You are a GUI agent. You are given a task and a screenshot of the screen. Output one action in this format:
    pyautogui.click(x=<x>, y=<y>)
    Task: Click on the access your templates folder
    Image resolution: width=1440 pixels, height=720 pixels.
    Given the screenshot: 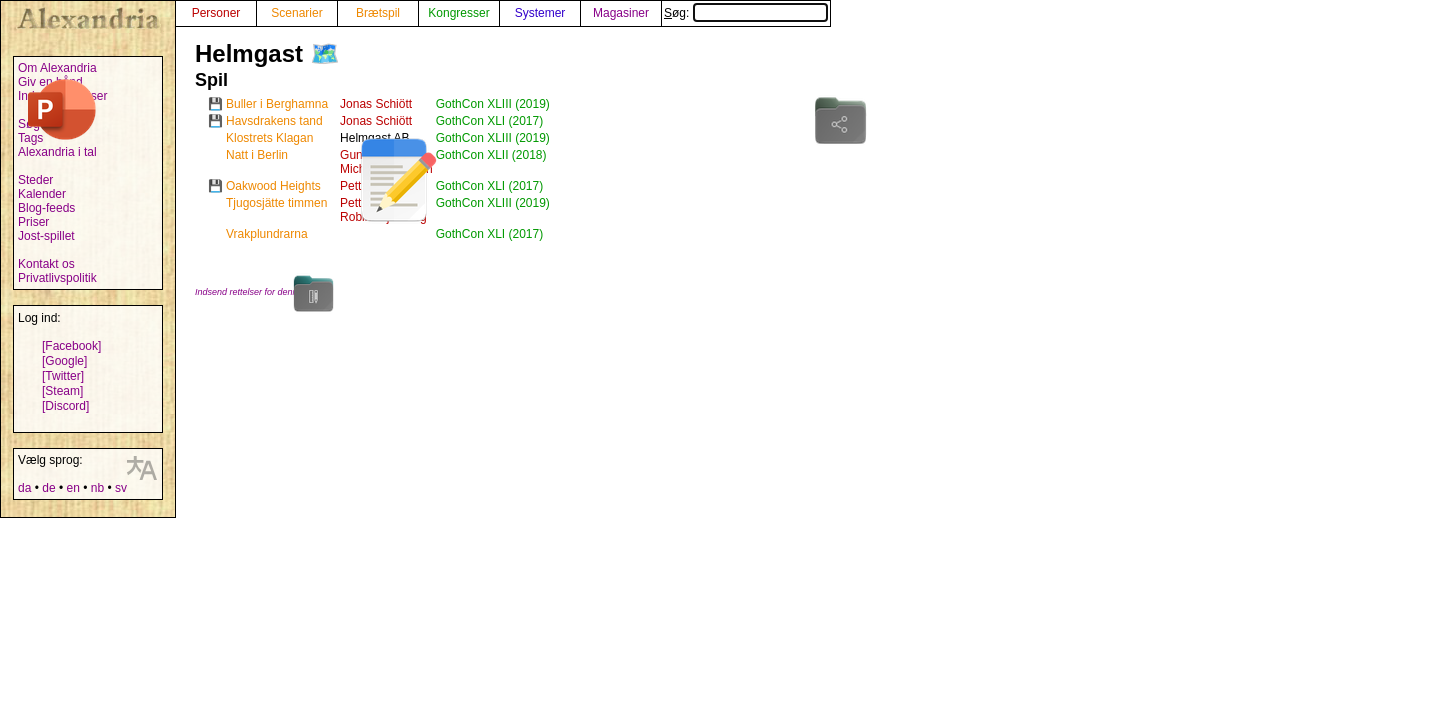 What is the action you would take?
    pyautogui.click(x=313, y=293)
    